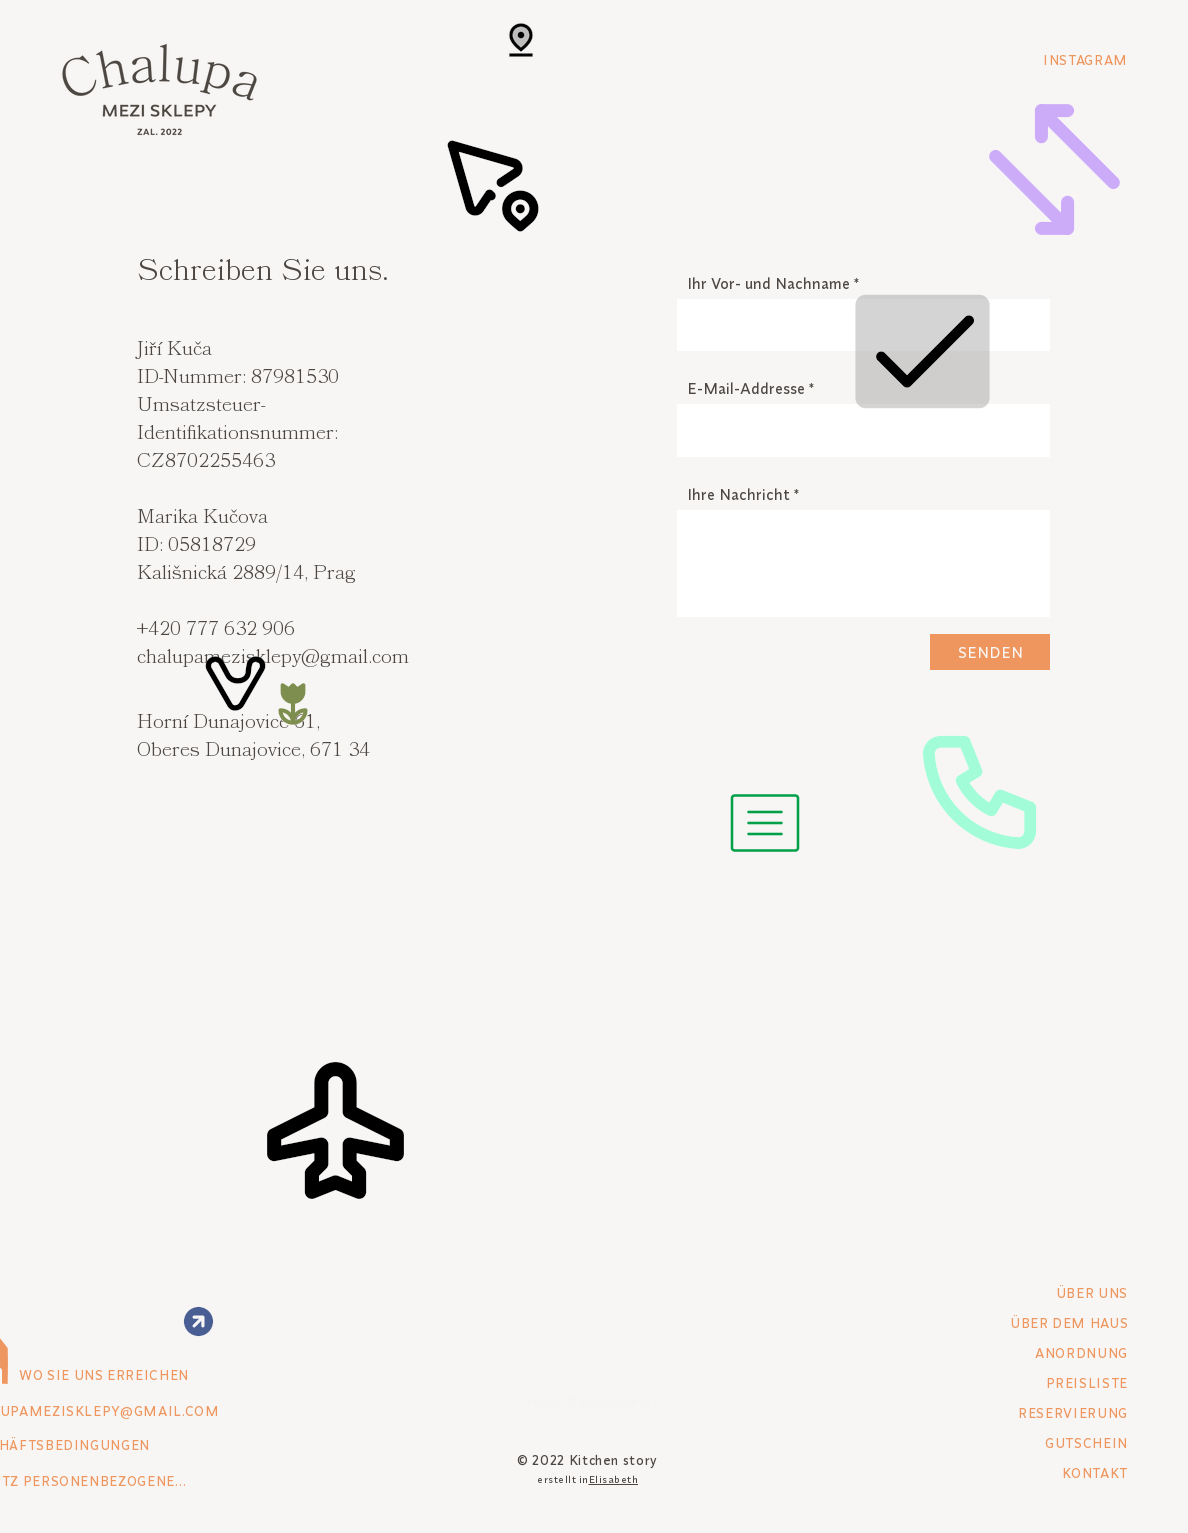 The image size is (1188, 1533). I want to click on open vivaldi browser, so click(235, 683).